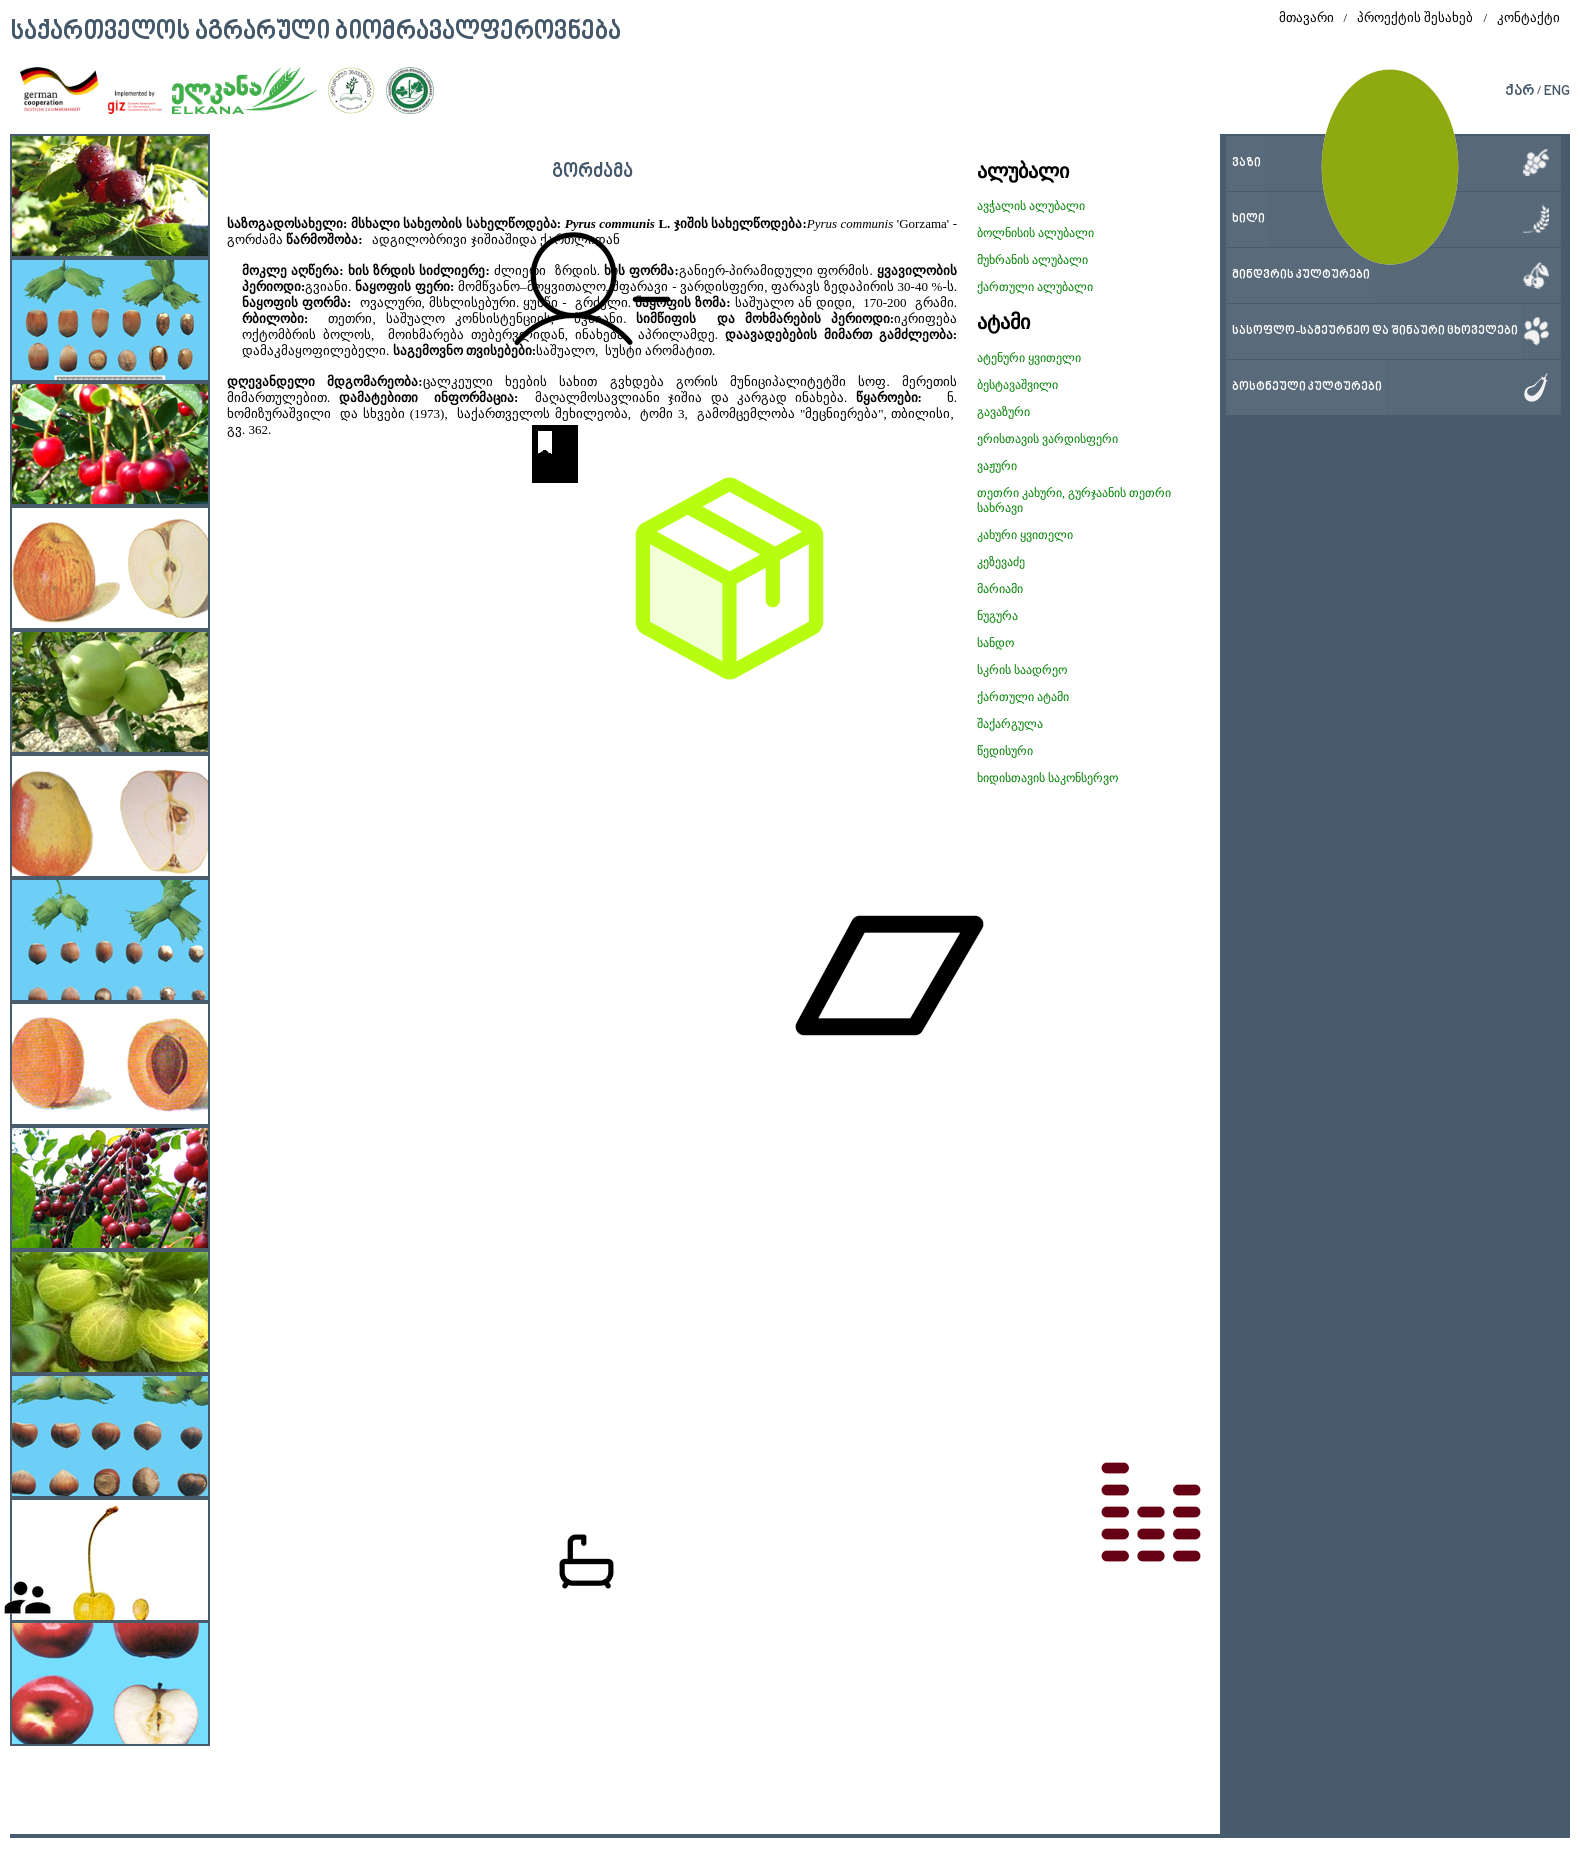  I want to click on manage team members or user accounts, so click(27, 1597).